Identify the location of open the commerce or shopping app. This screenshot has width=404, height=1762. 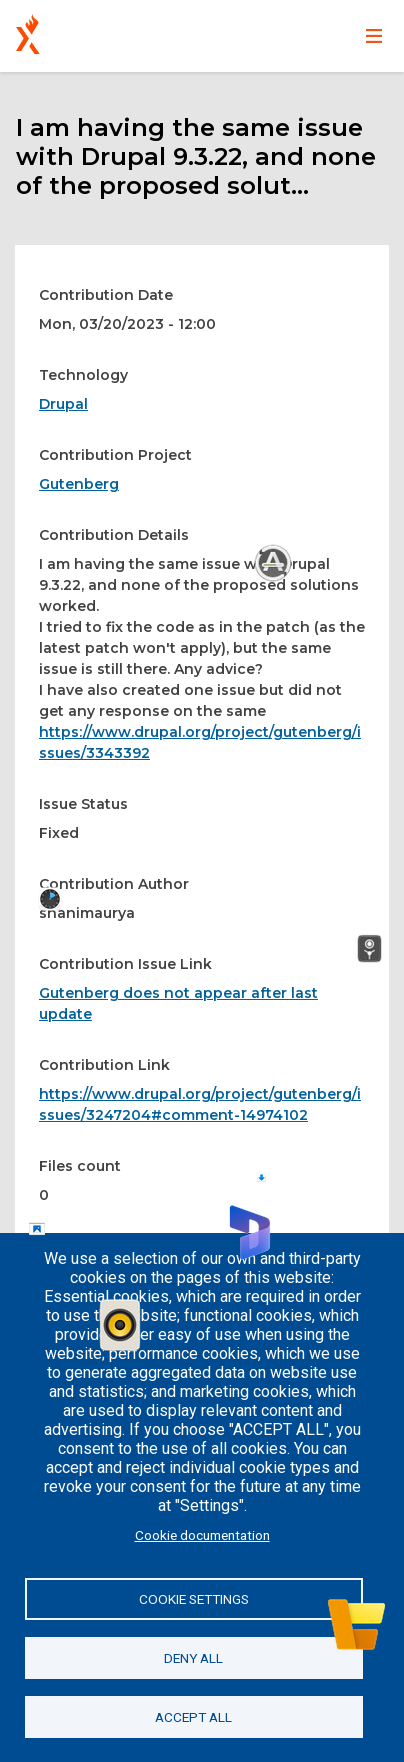
(356, 1624).